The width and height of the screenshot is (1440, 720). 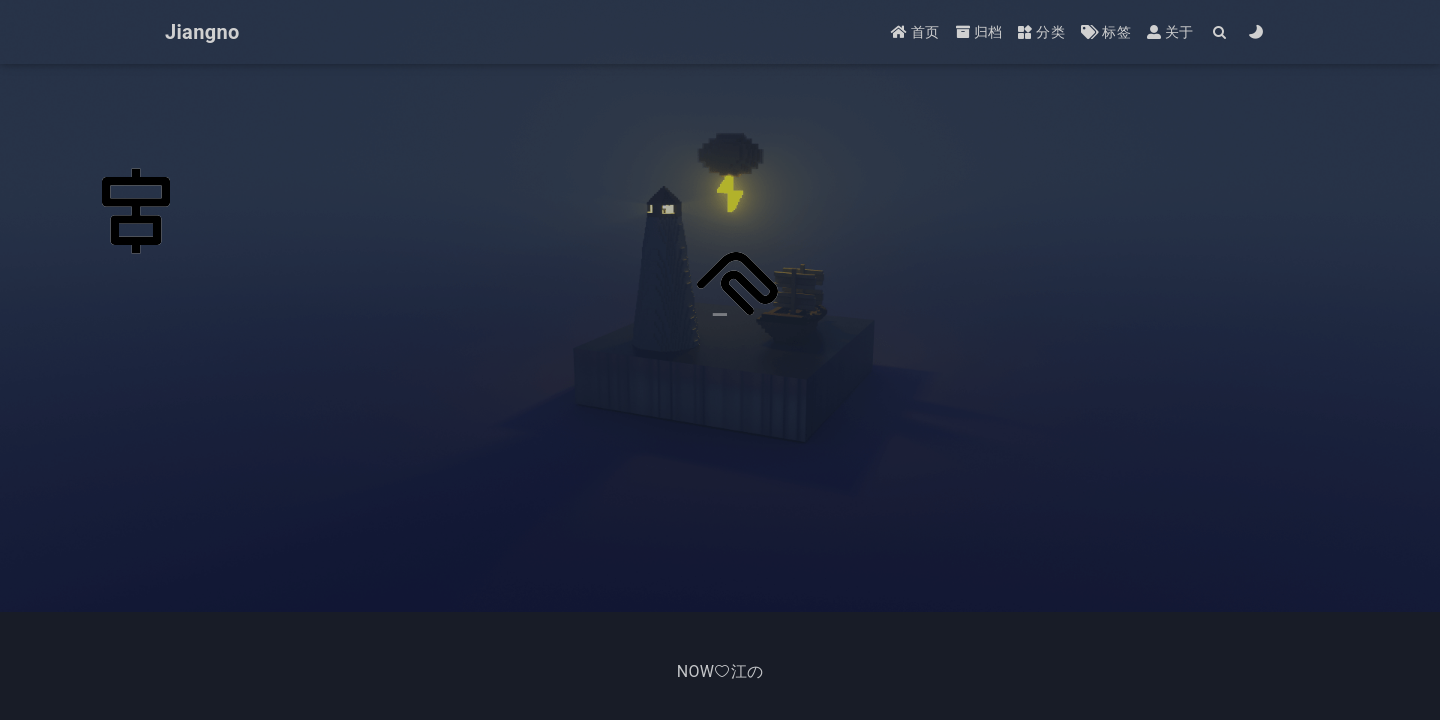 I want to click on align selected items to horizontal center, so click(x=136, y=211).